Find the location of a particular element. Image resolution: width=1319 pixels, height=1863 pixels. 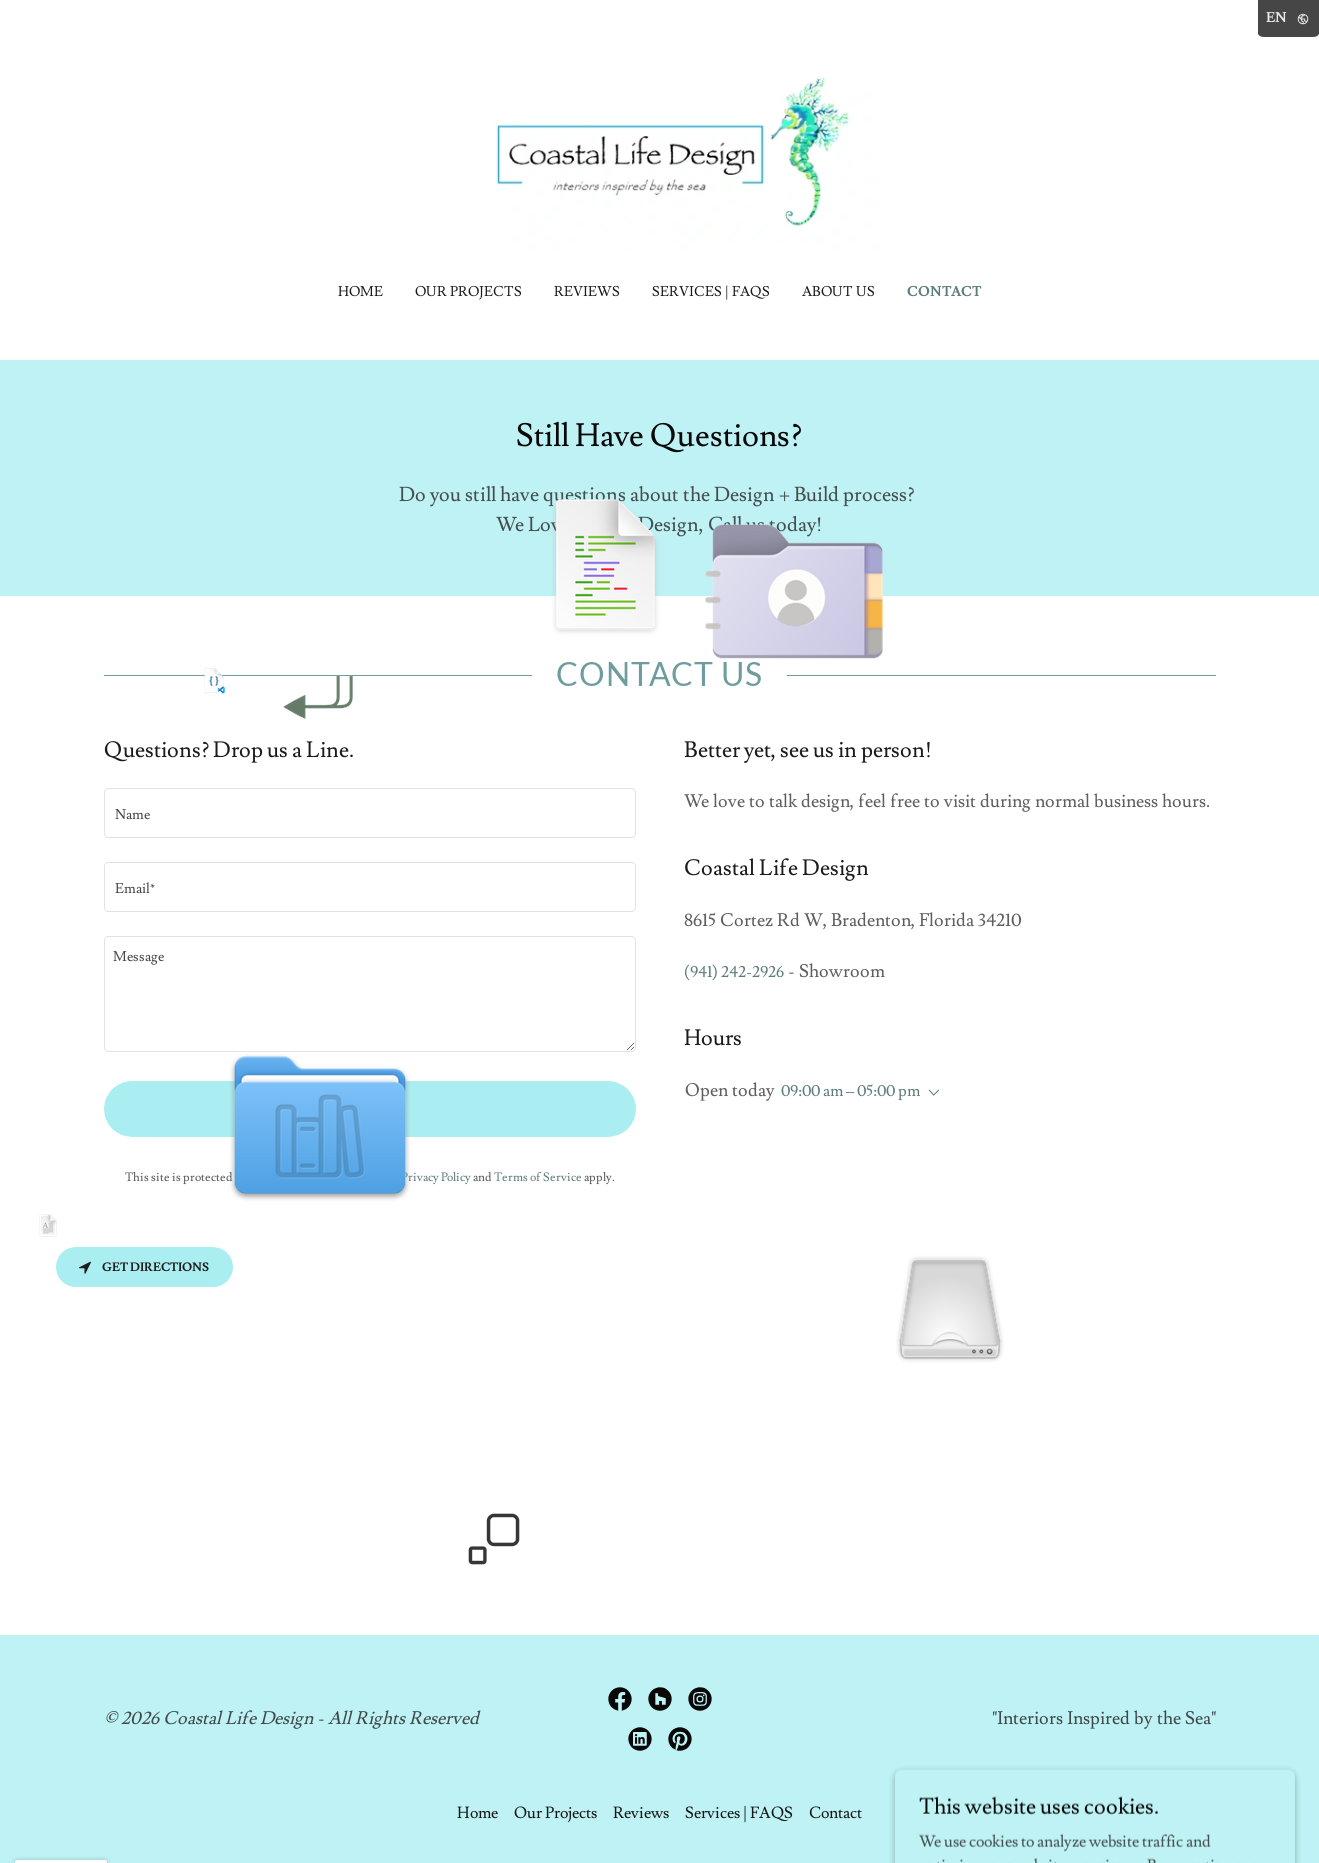

open microsoft contacts folder is located at coordinates (797, 596).